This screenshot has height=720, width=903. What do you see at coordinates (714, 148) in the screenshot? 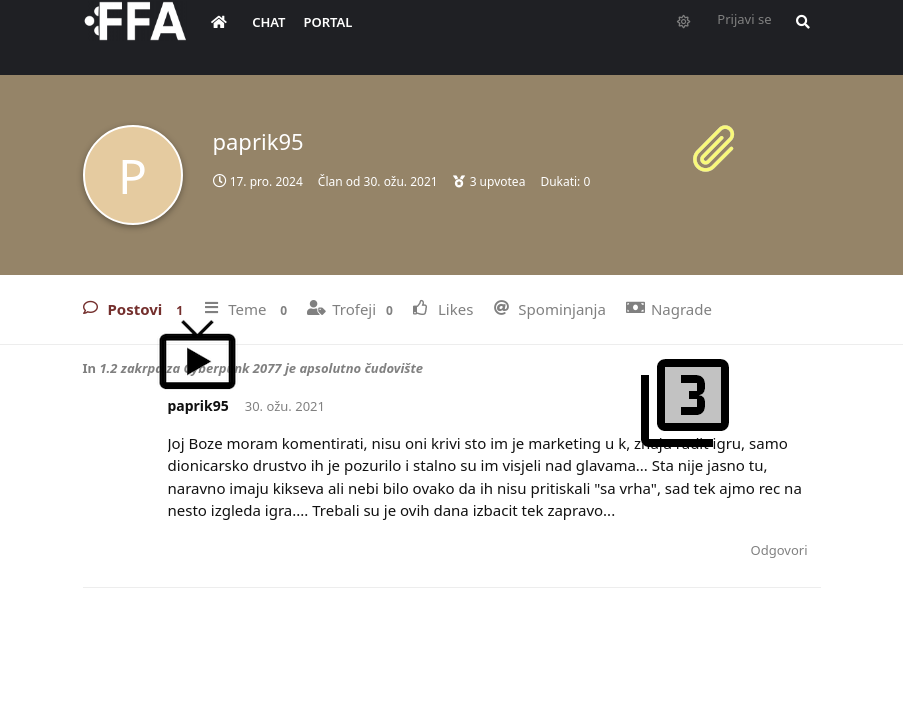
I see `attach a file to your message` at bounding box center [714, 148].